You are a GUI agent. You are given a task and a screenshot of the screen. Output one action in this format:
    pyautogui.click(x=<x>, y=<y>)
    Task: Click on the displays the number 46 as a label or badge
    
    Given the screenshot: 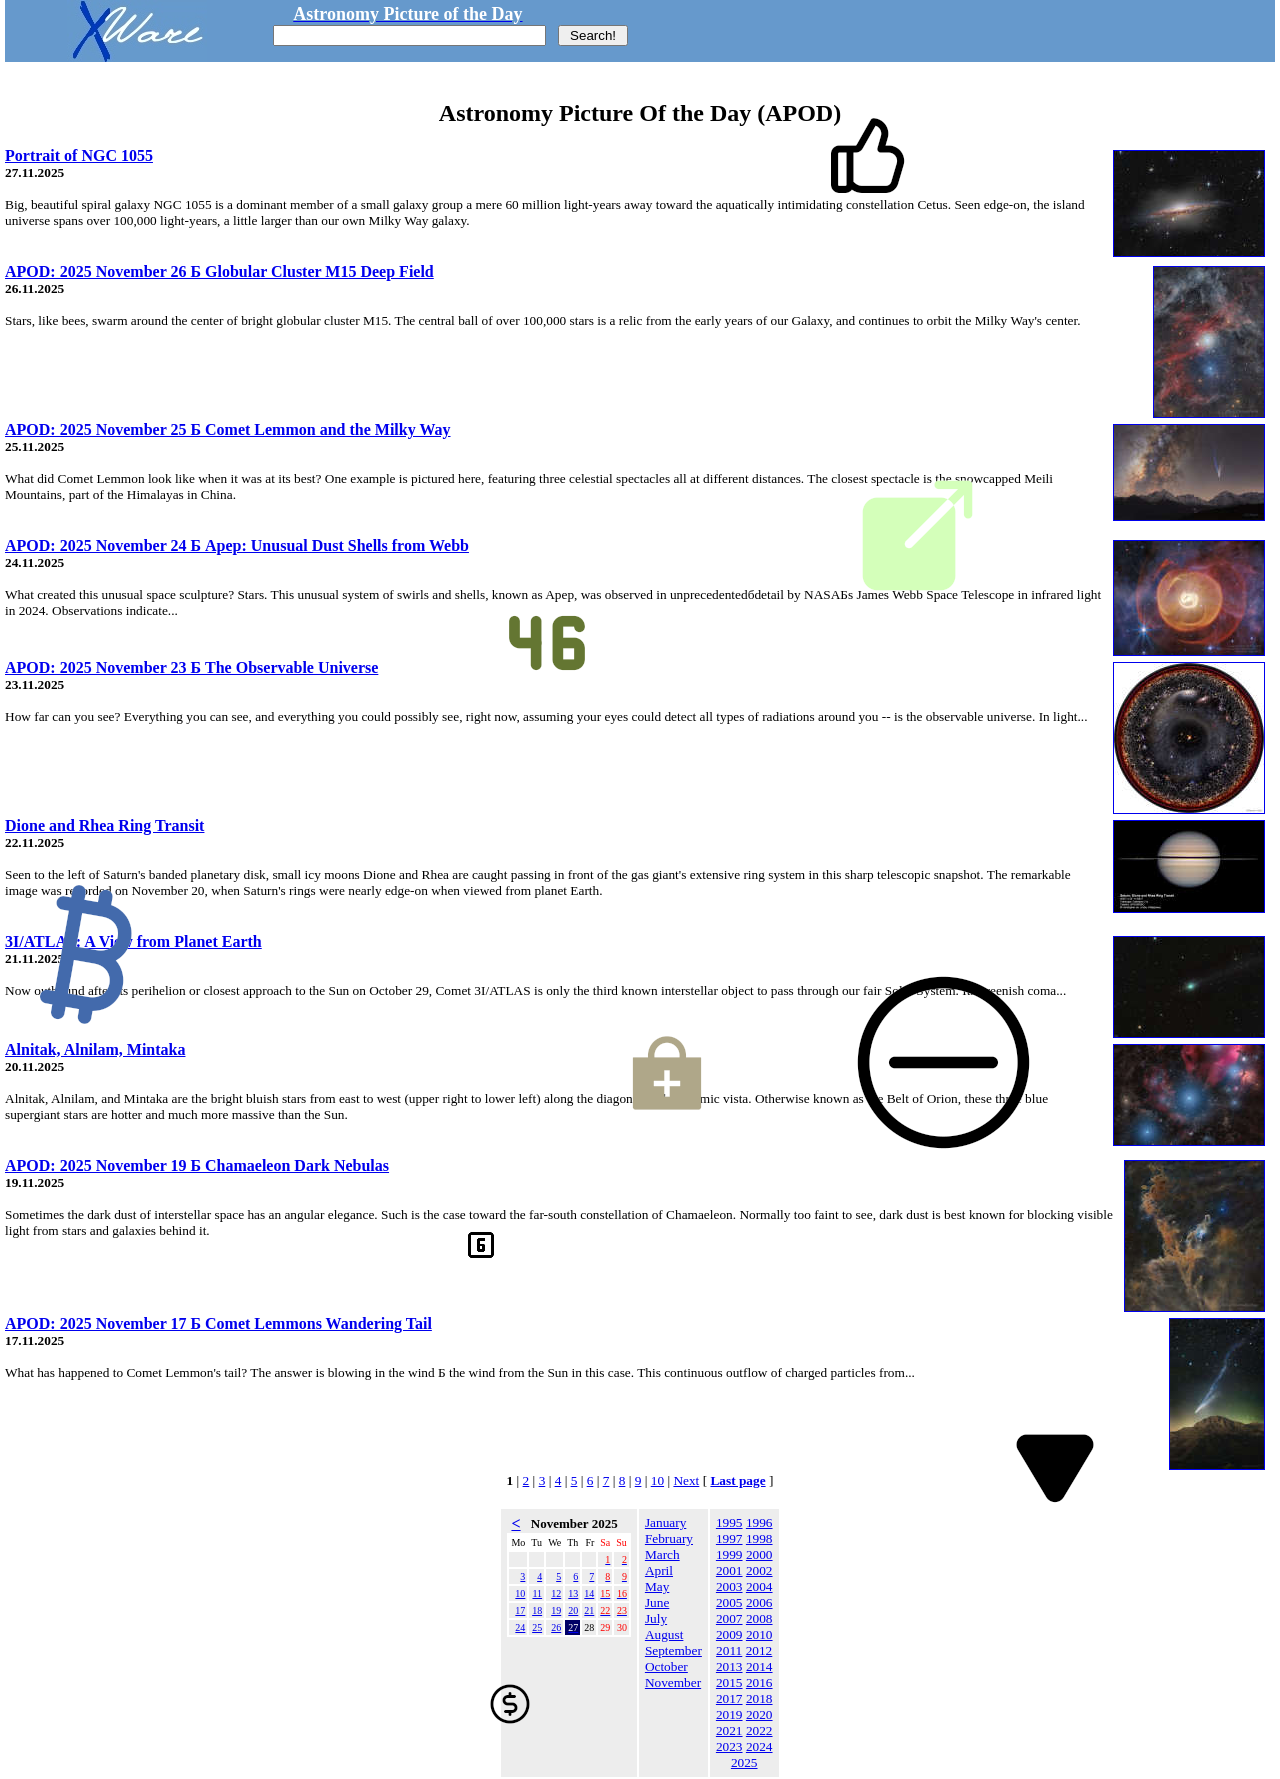 What is the action you would take?
    pyautogui.click(x=547, y=643)
    